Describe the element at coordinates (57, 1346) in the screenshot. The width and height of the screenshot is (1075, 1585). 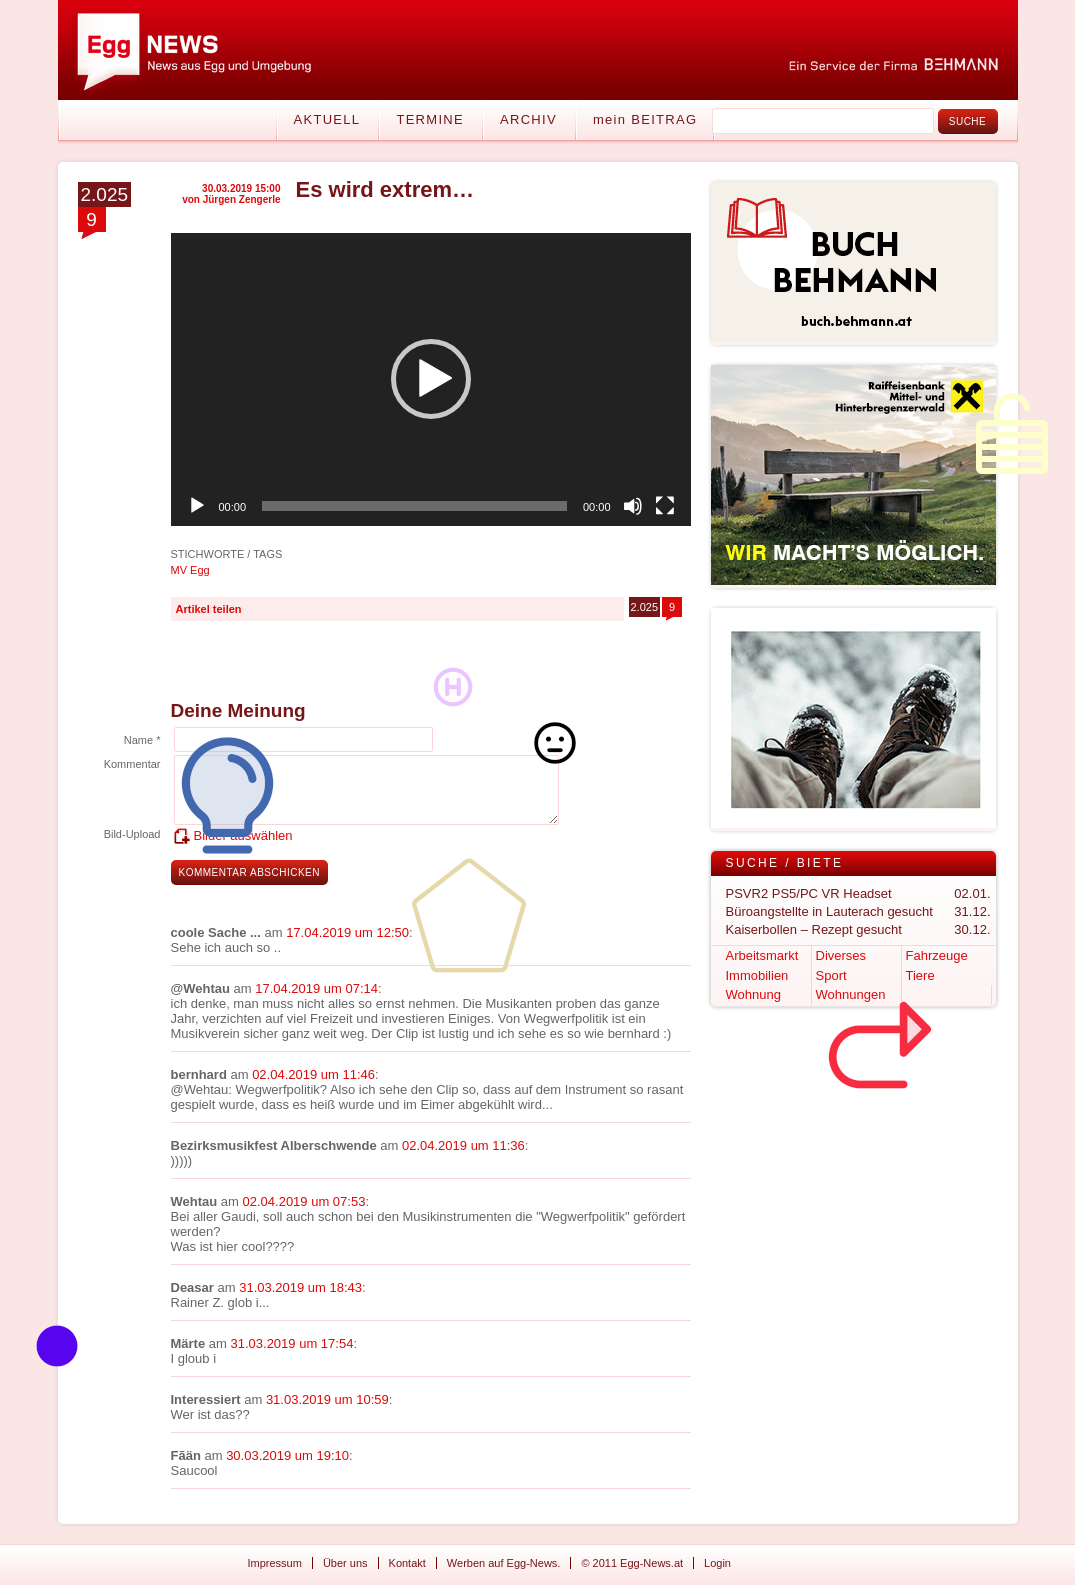
I see `indicates an unread notification or message` at that location.